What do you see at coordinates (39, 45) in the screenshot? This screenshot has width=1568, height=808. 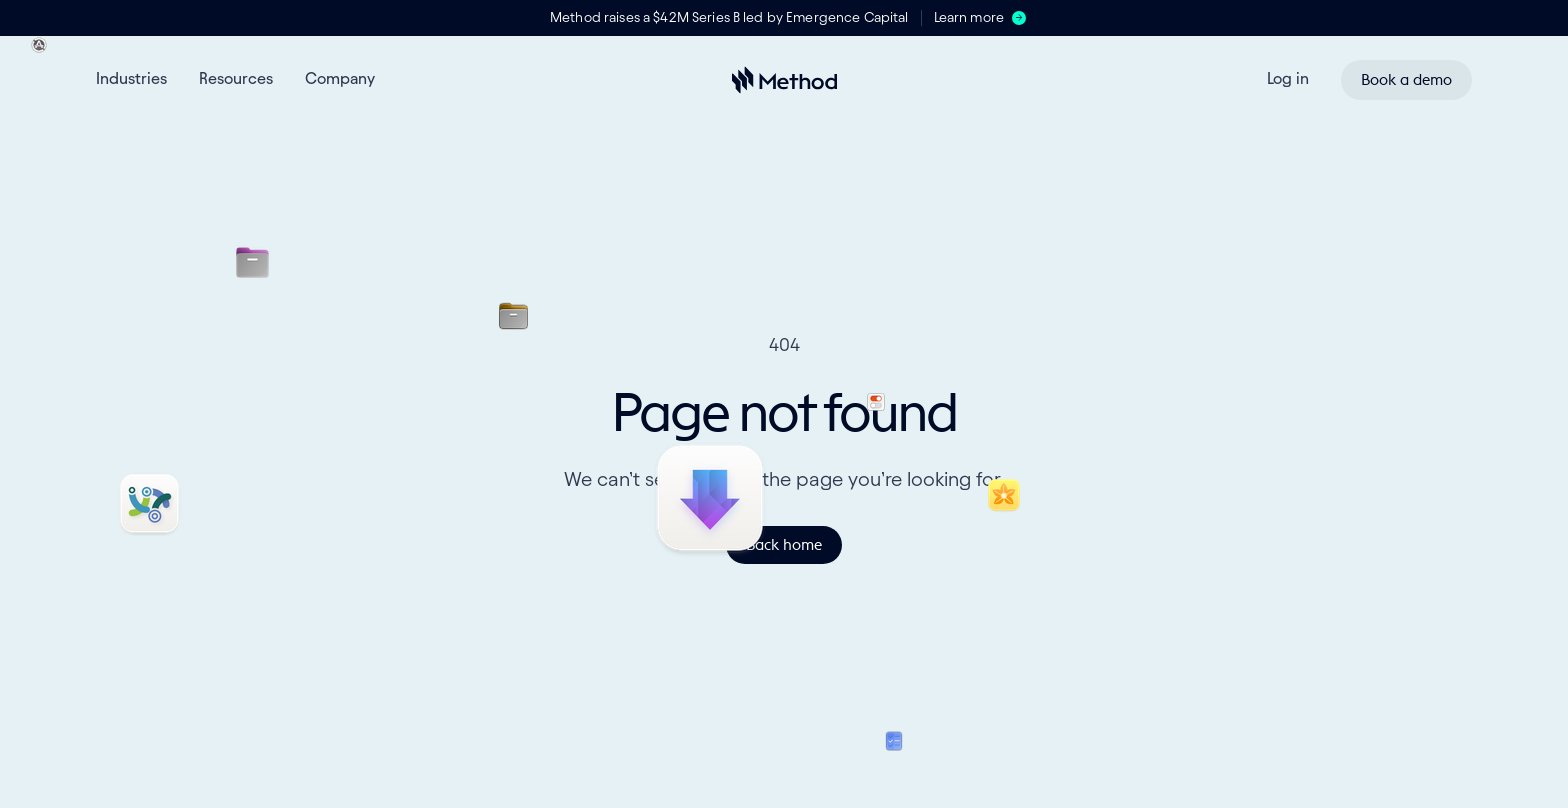 I see `open the software update manager` at bounding box center [39, 45].